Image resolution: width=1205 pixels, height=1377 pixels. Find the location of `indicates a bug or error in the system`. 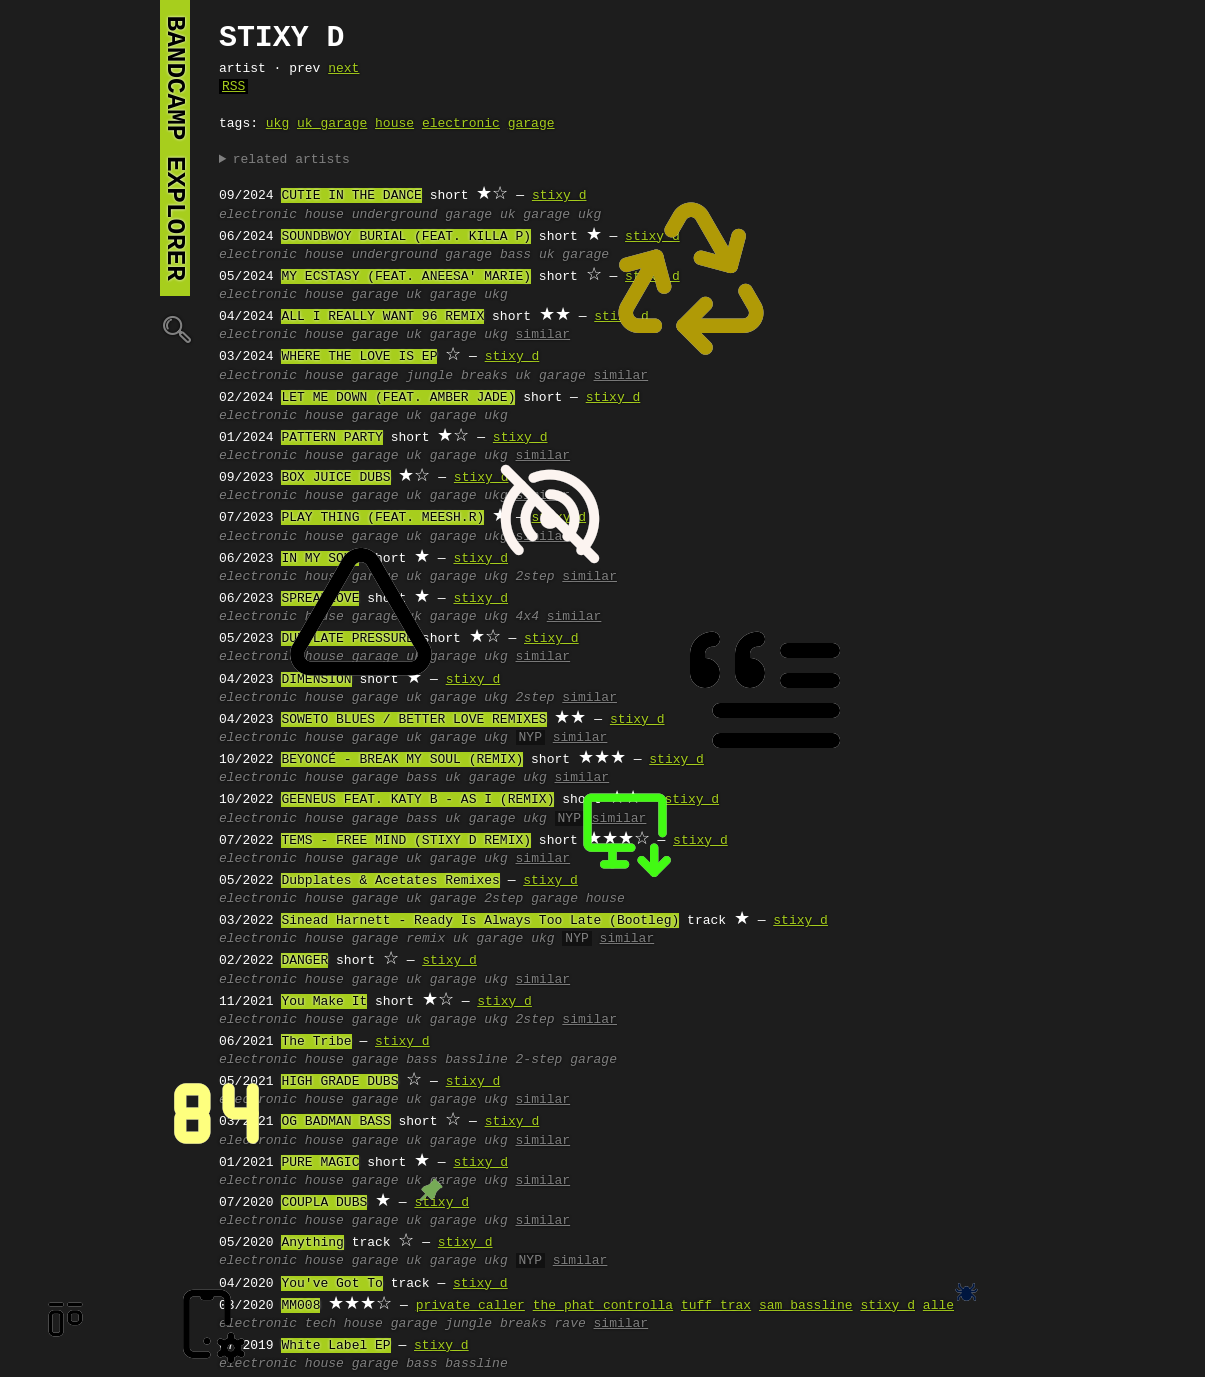

indicates a bug or error in the system is located at coordinates (966, 1292).